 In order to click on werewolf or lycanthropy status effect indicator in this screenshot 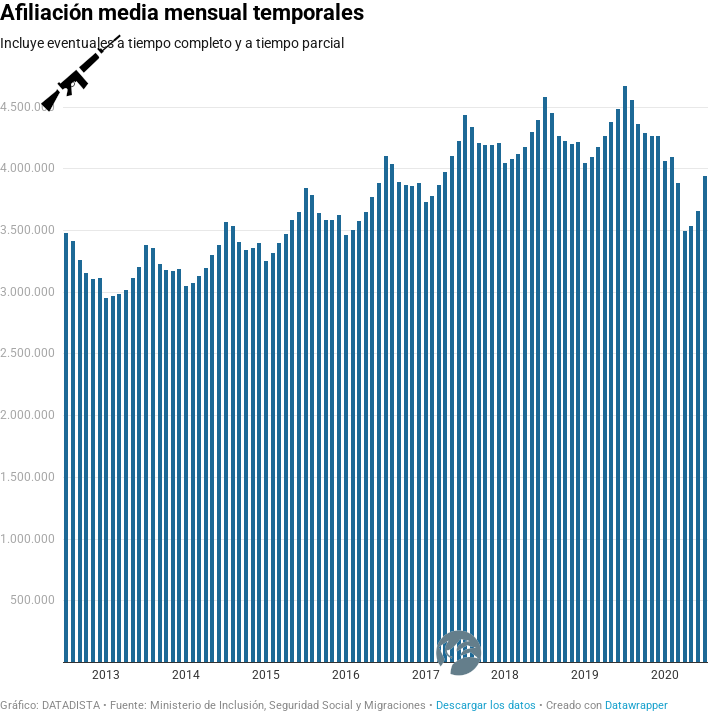, I will do `click(458, 652)`.